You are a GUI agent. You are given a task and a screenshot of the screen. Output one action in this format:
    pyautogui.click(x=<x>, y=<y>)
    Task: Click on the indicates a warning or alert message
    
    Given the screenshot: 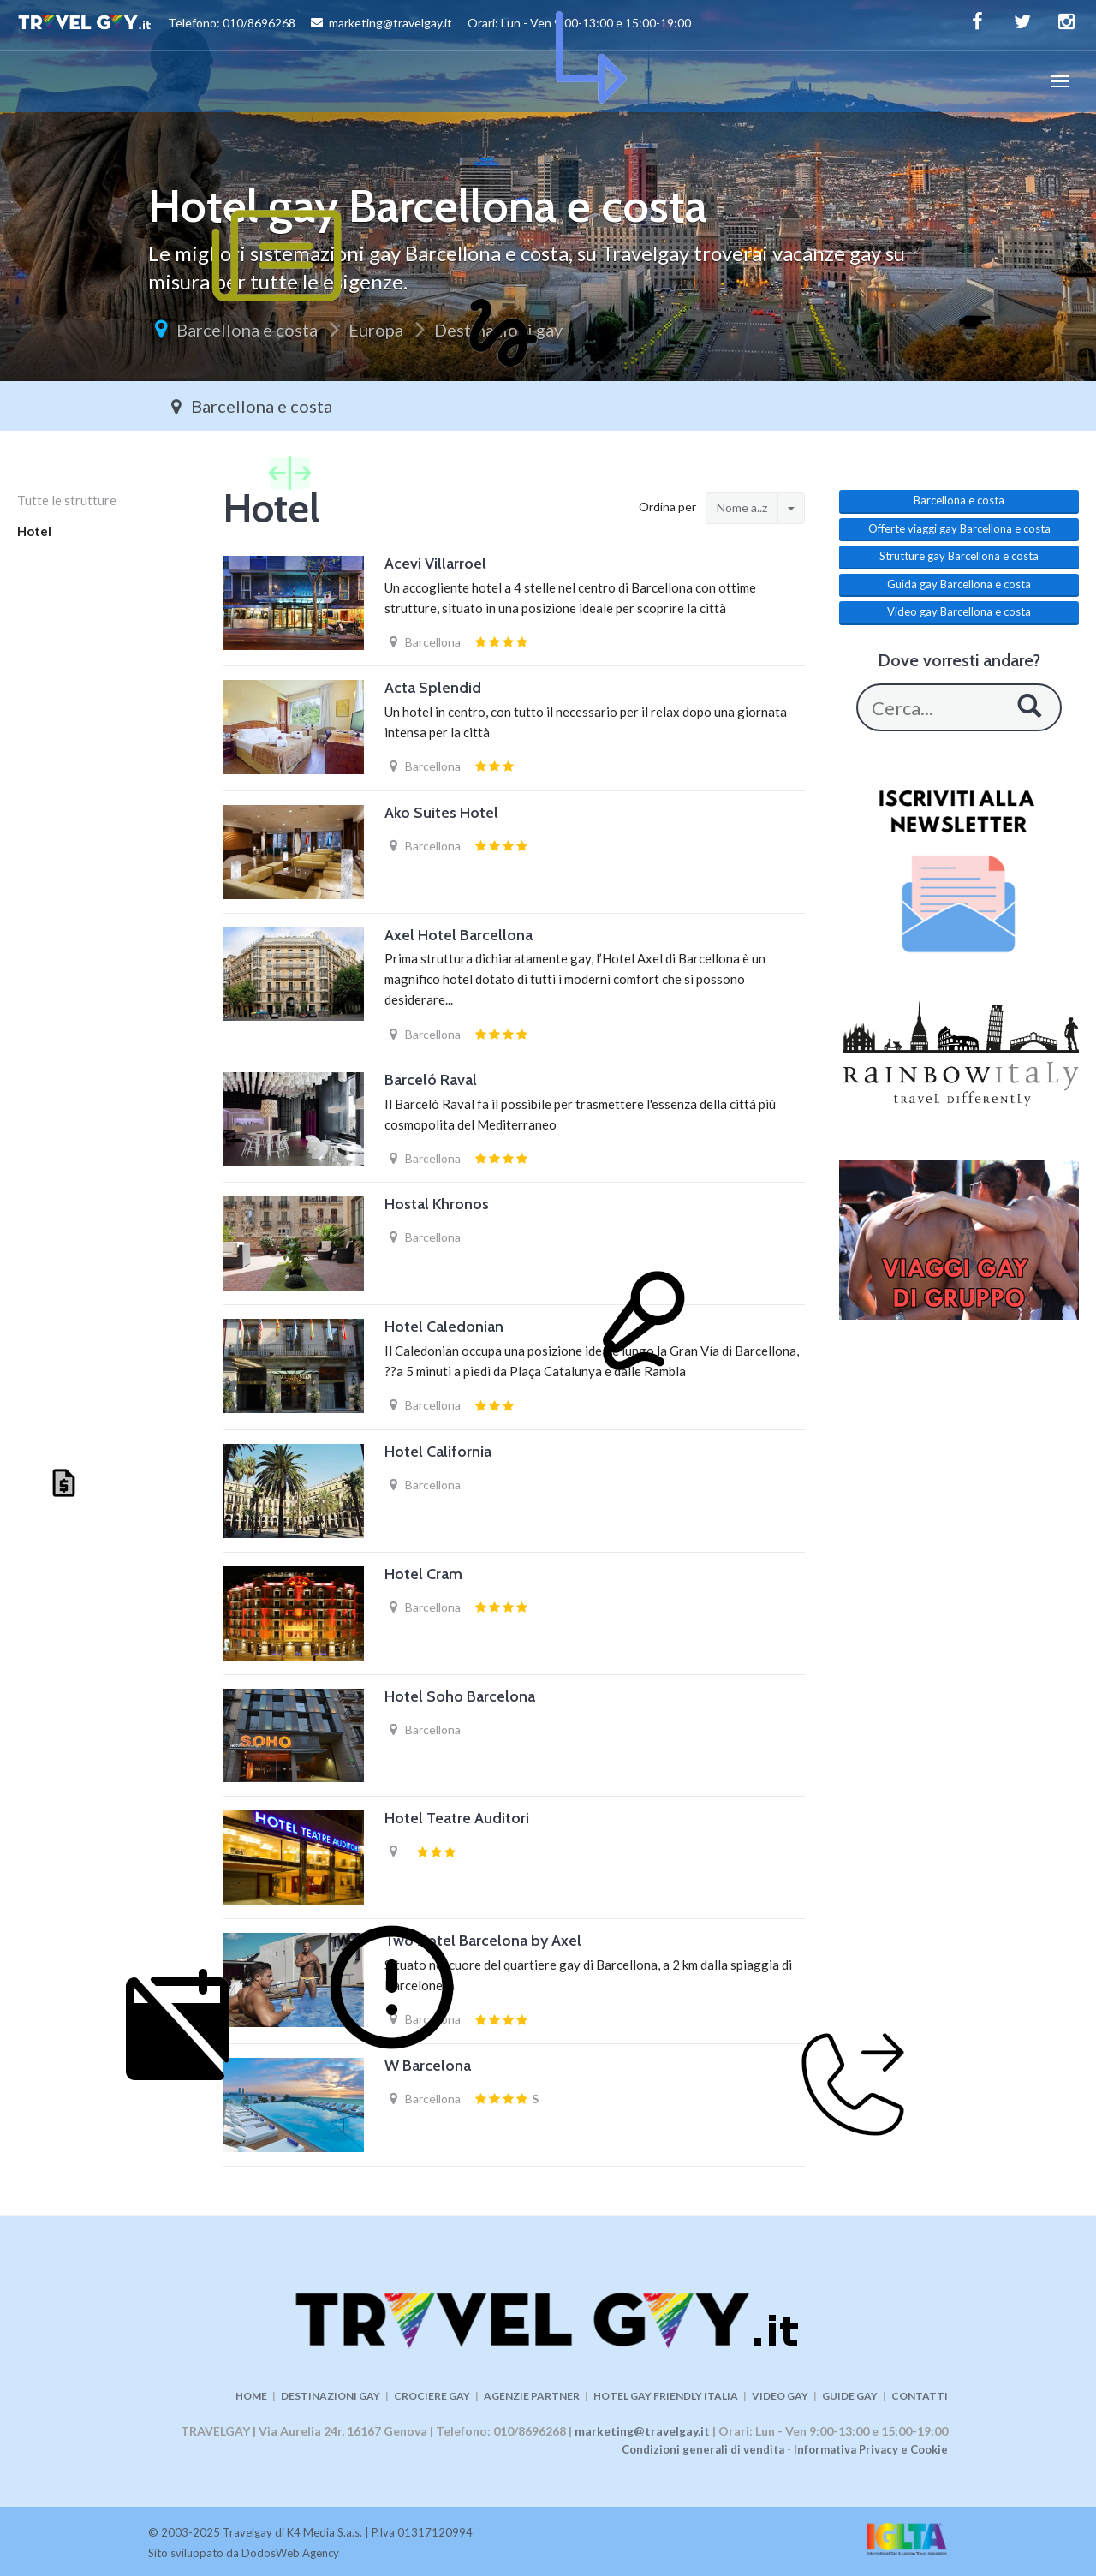 What is the action you would take?
    pyautogui.click(x=391, y=1987)
    